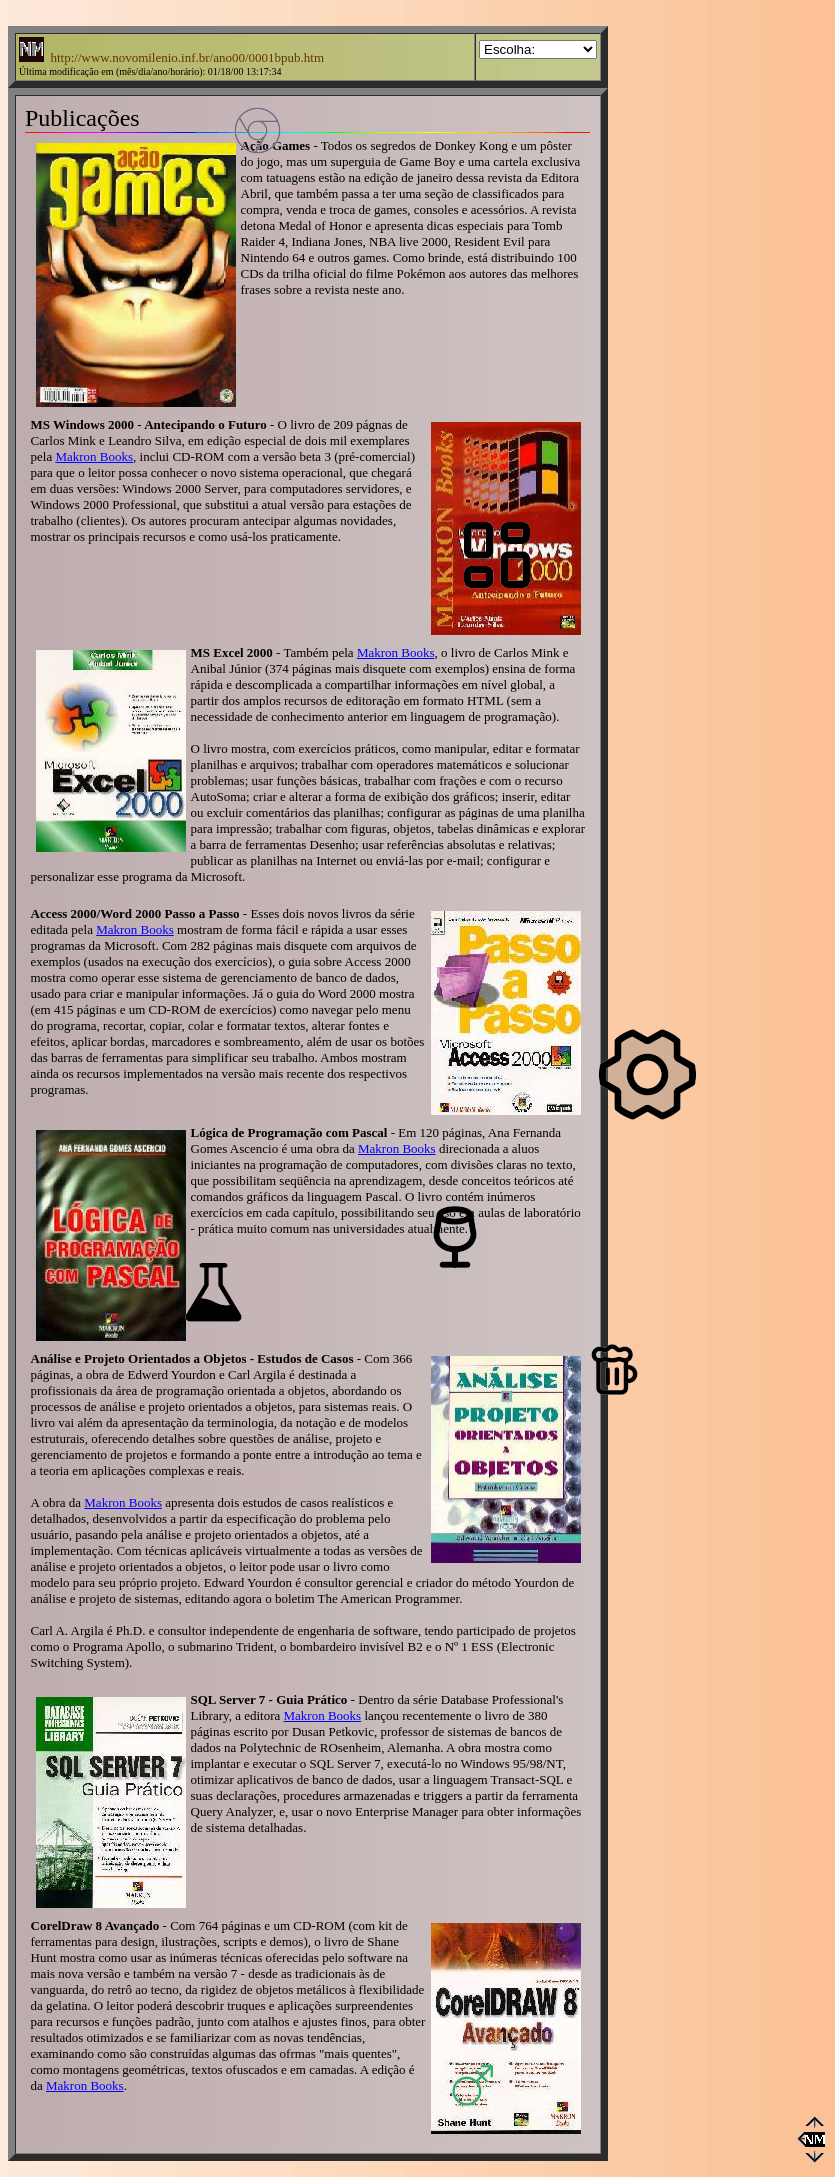  I want to click on access settings or preferences, so click(647, 1074).